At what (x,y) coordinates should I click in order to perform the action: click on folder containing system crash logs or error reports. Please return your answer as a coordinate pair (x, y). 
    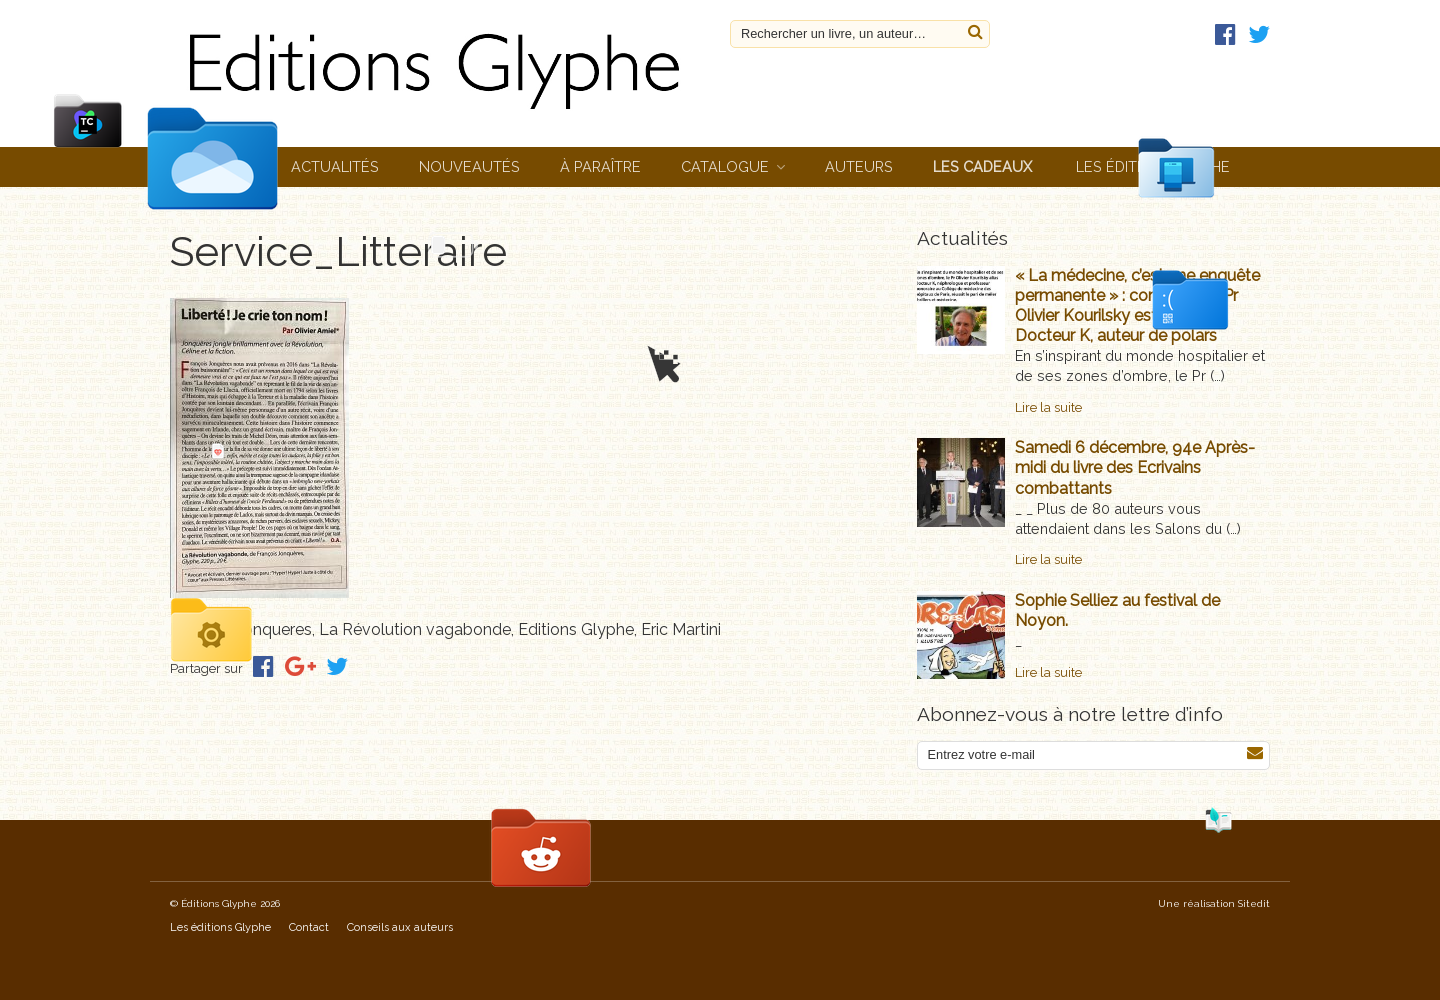
    Looking at the image, I should click on (1190, 302).